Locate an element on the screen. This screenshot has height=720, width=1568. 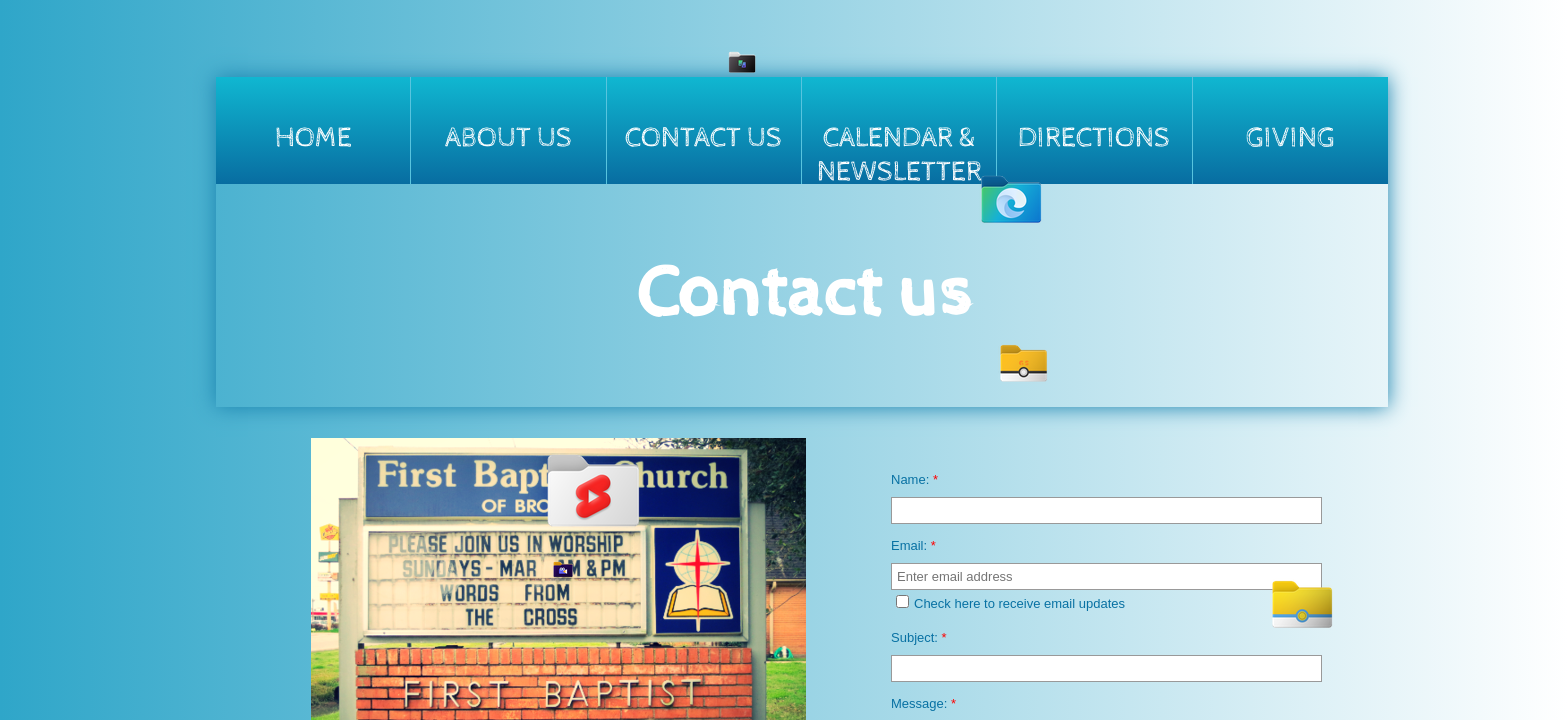
folder containing pokémon park ball game files is located at coordinates (1302, 606).